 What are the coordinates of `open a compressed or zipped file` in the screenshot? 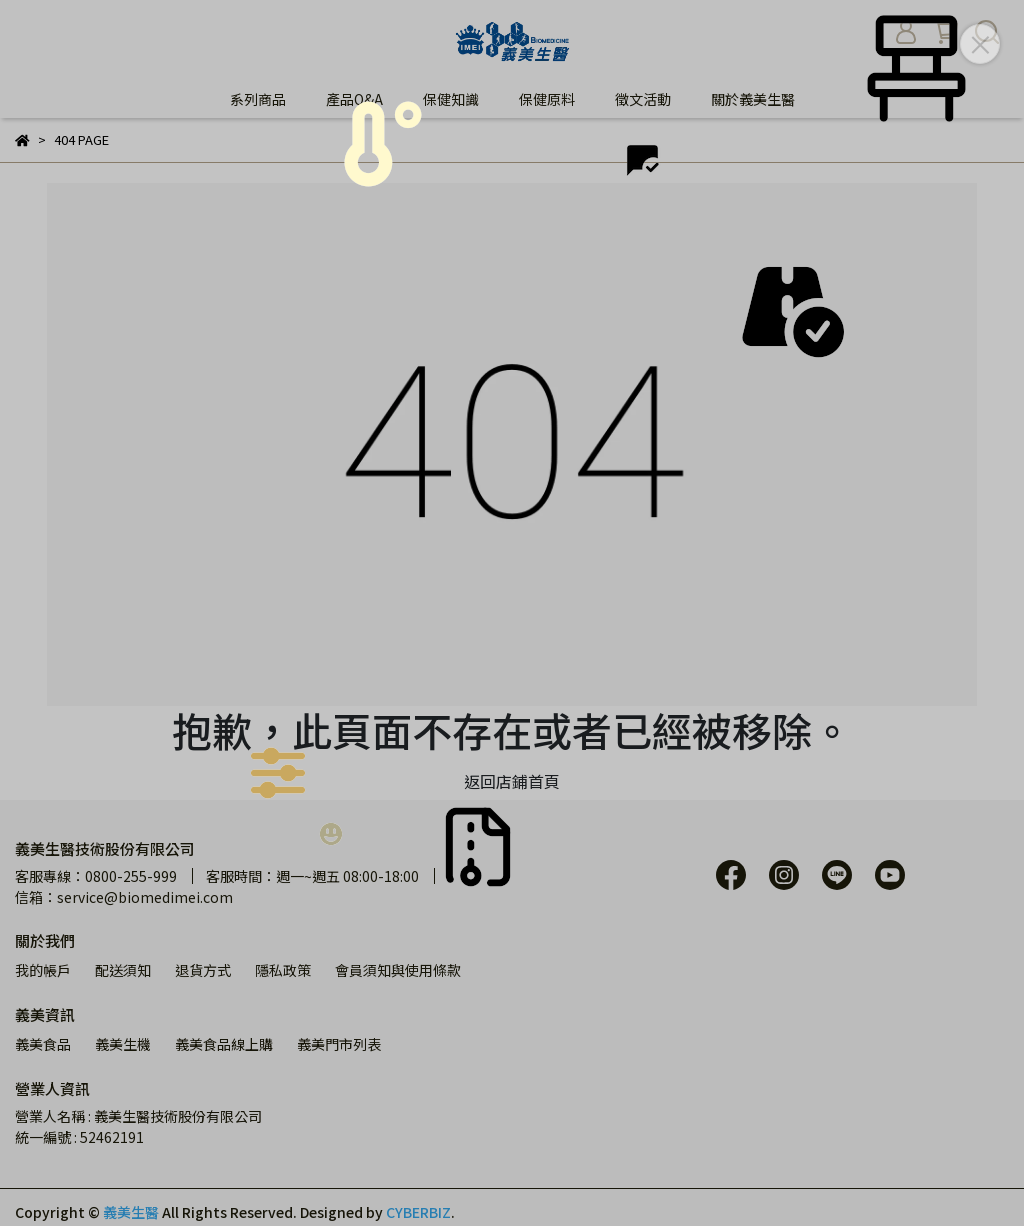 It's located at (478, 847).